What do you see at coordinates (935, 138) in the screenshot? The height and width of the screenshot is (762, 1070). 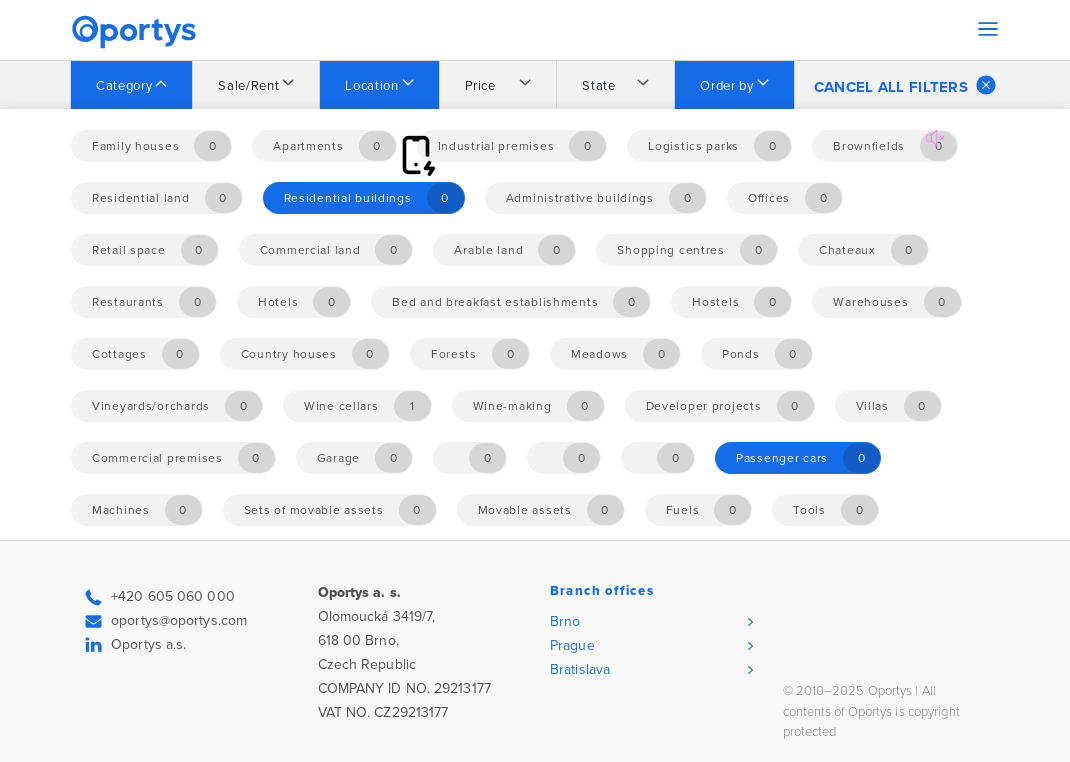 I see `mute audio or sound` at bounding box center [935, 138].